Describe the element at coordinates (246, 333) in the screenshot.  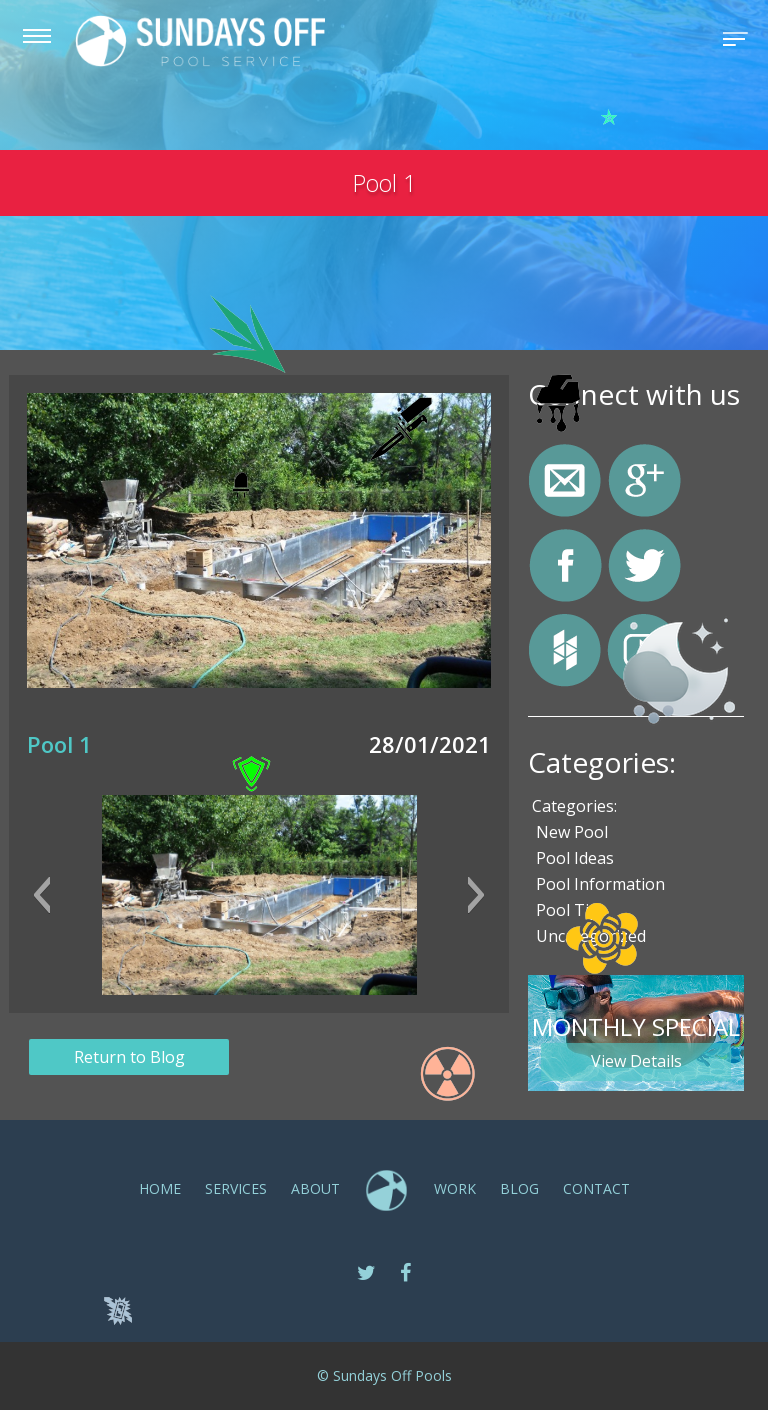
I see `equip or select paper arrows as ammunition` at that location.